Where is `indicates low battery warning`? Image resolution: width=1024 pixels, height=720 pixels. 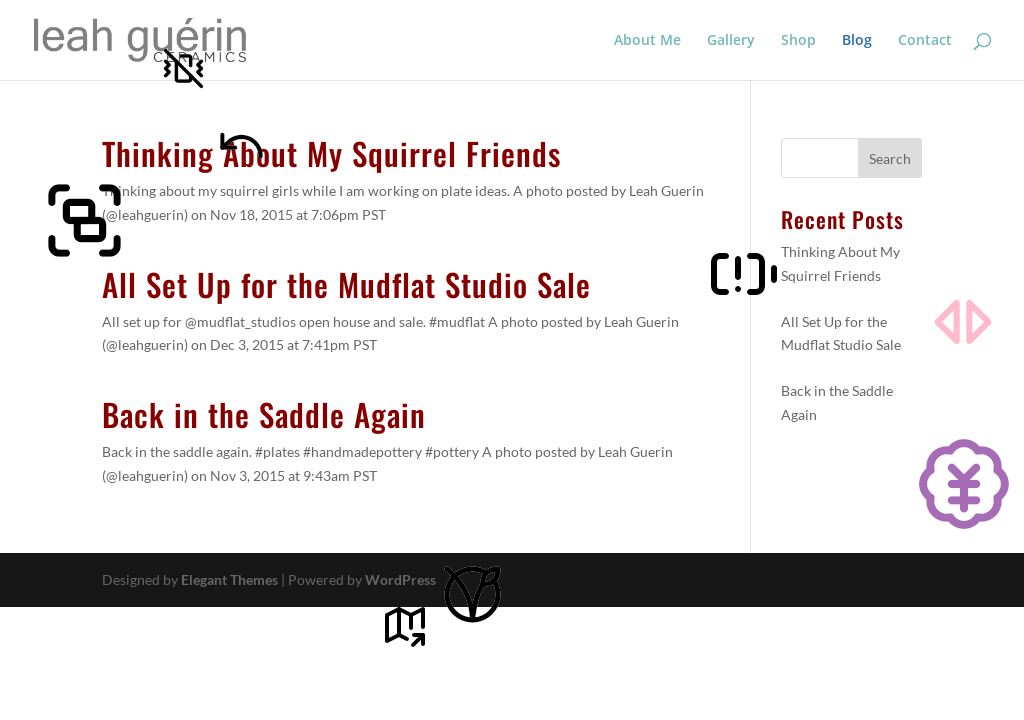
indicates low battery warning is located at coordinates (744, 274).